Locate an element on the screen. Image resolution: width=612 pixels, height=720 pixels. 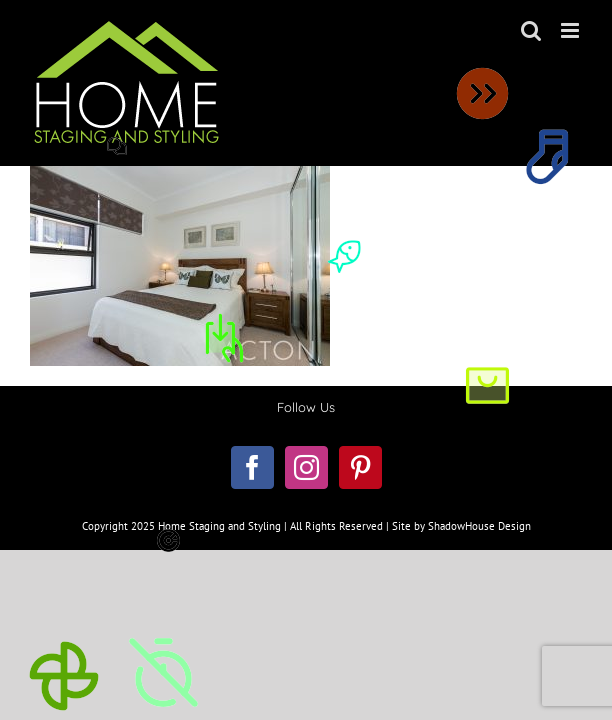
open chat or messaging is located at coordinates (117, 146).